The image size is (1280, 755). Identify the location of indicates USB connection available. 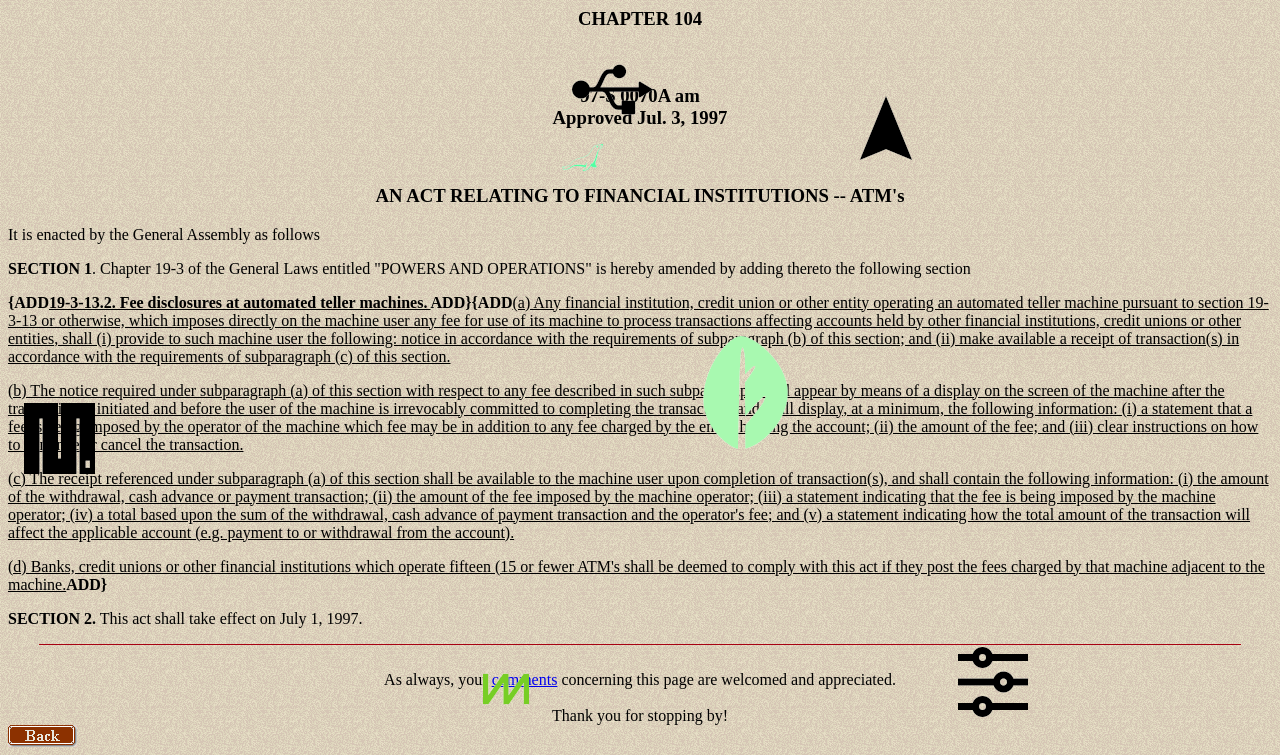
(612, 89).